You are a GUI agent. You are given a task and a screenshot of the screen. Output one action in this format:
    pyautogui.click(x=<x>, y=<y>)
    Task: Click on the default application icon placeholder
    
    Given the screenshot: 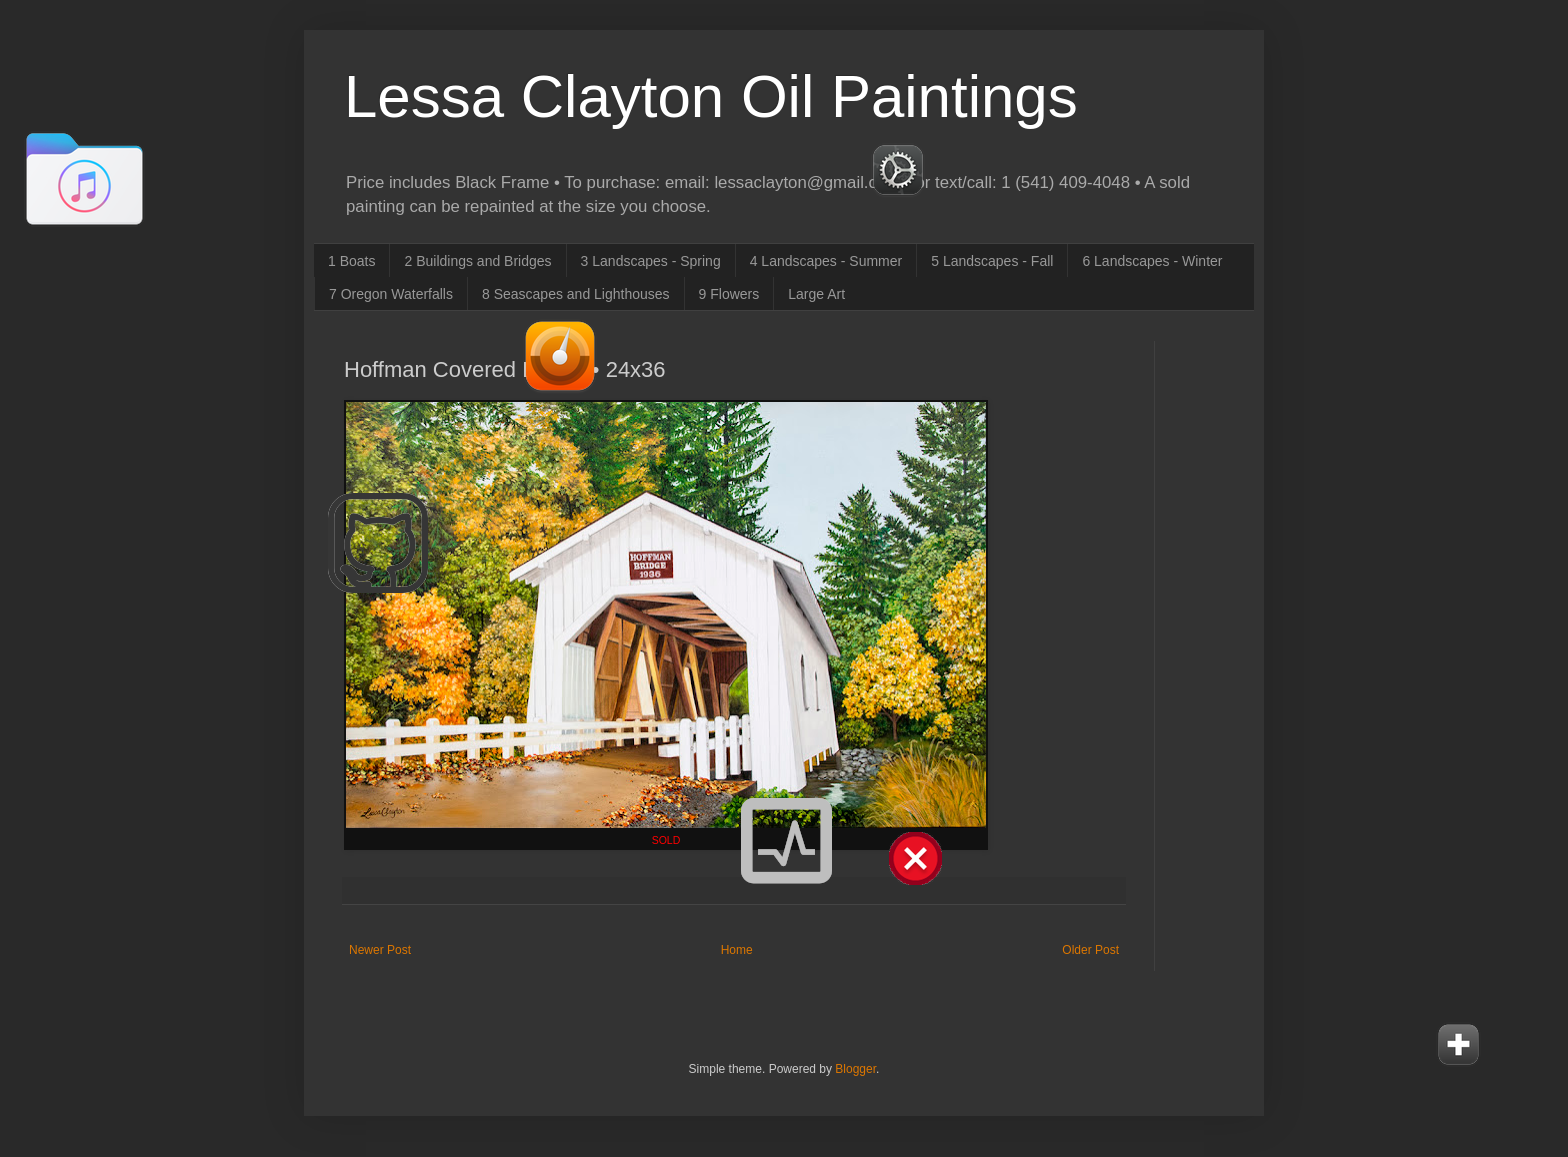 What is the action you would take?
    pyautogui.click(x=898, y=170)
    